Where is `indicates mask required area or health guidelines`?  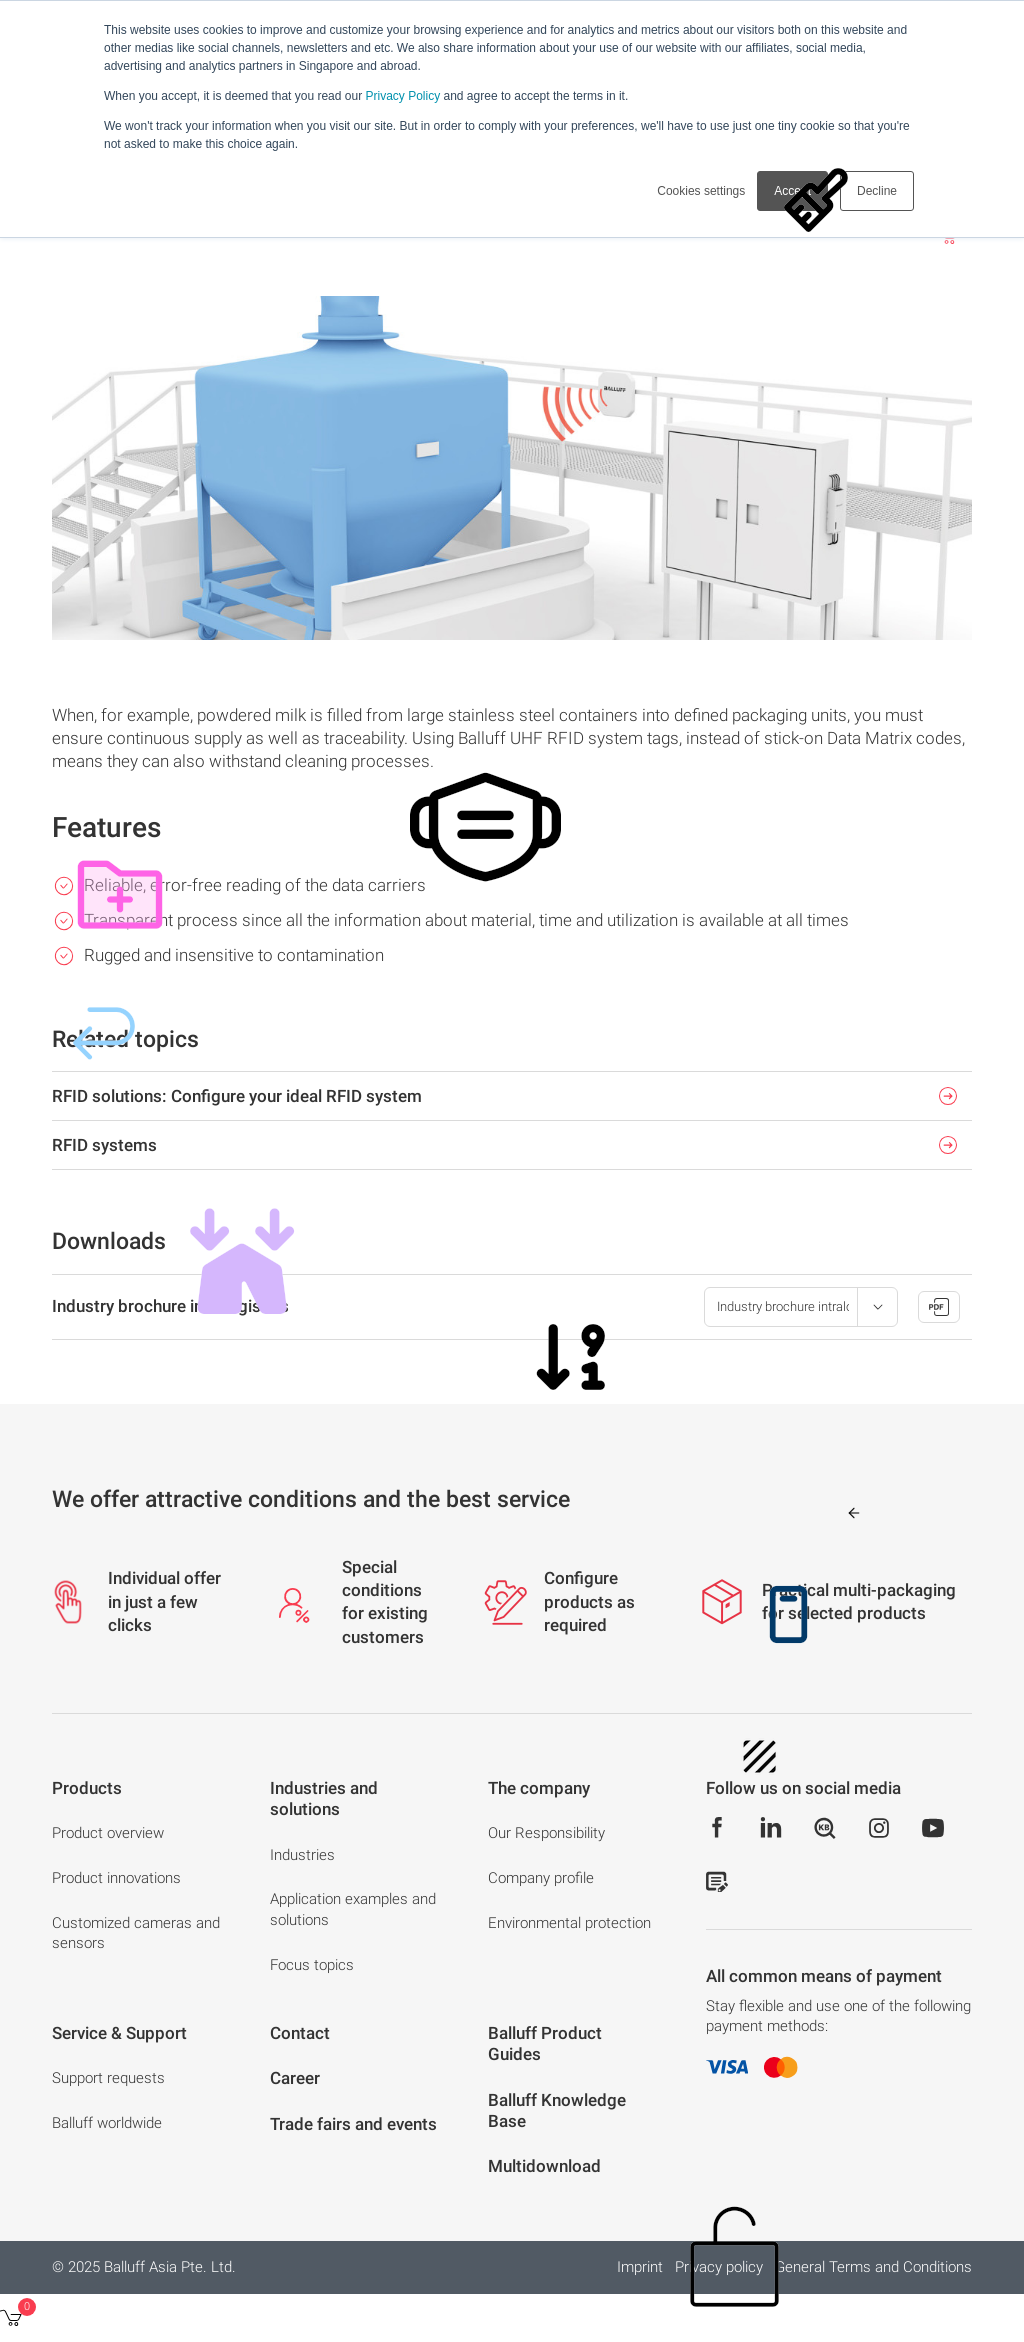 indicates mask required area or health guidelines is located at coordinates (485, 829).